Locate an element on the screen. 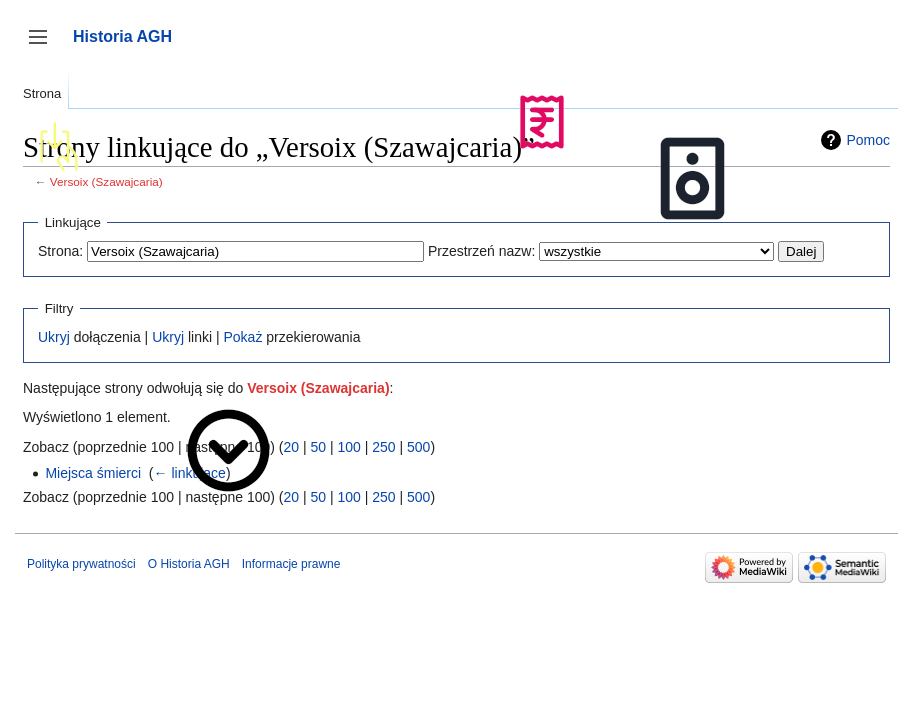 This screenshot has width=913, height=720. access audio or speaker settings is located at coordinates (692, 178).